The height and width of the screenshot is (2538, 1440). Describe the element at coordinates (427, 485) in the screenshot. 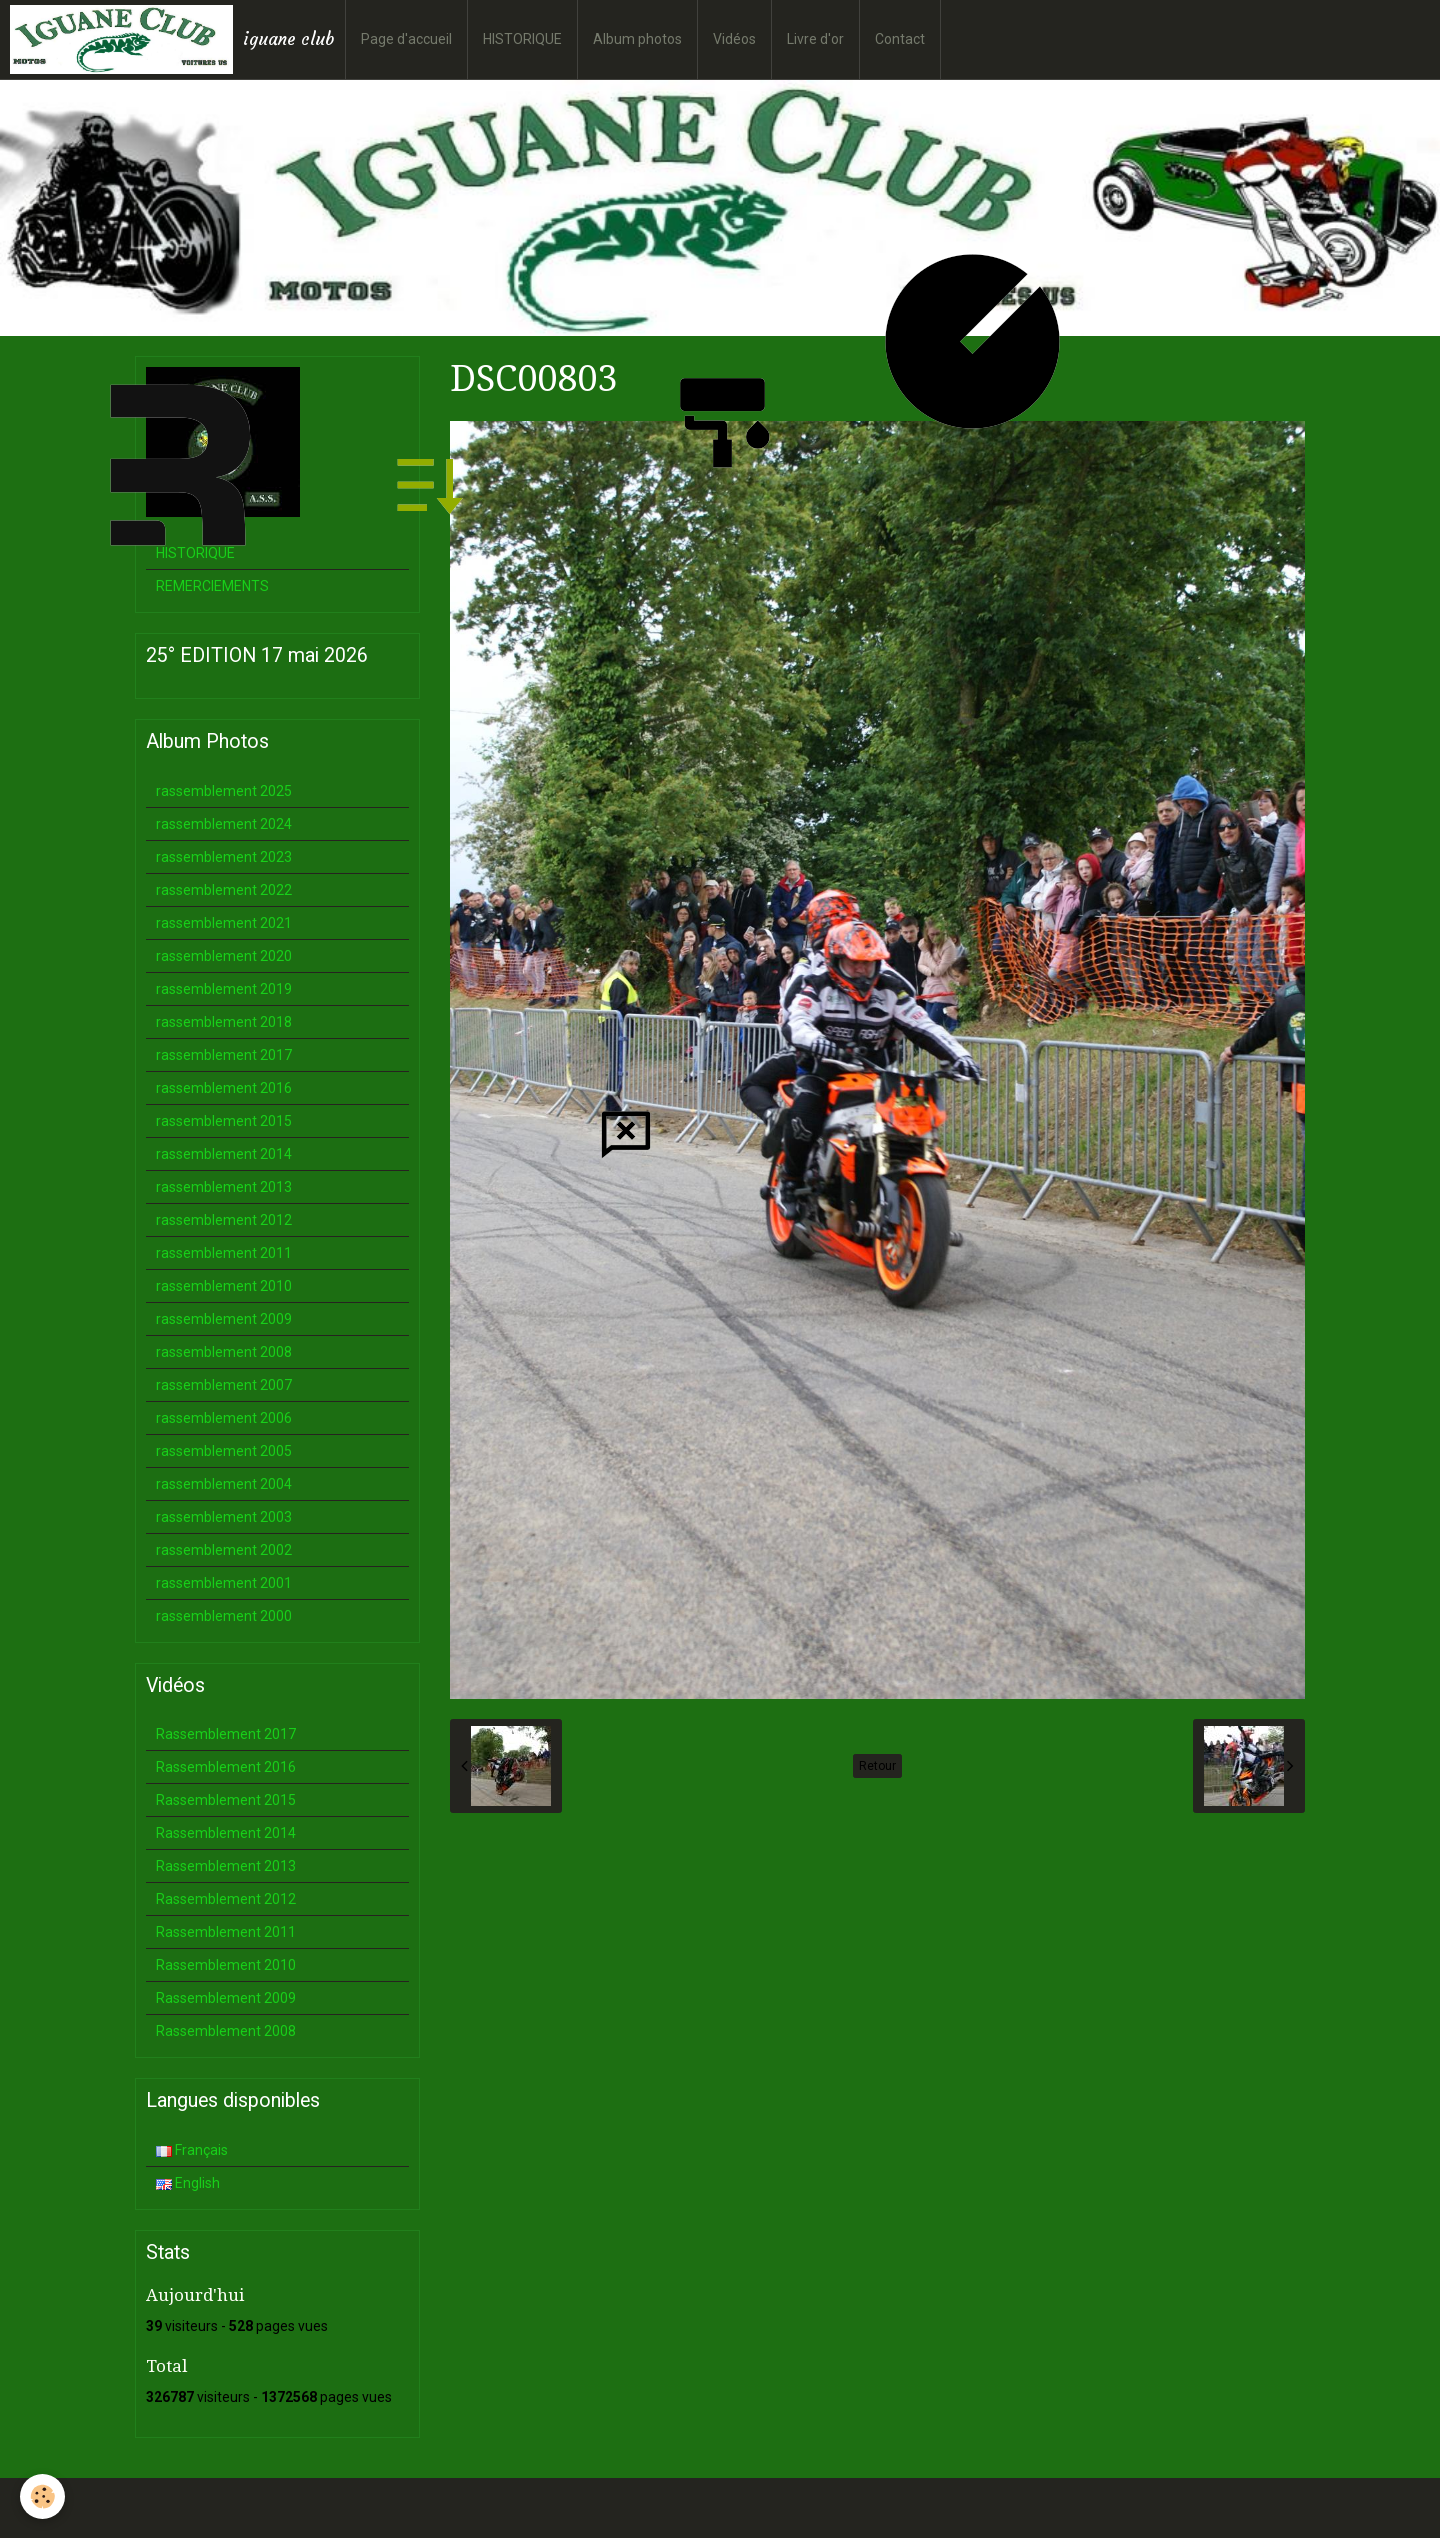

I see `sort items in descending order` at that location.